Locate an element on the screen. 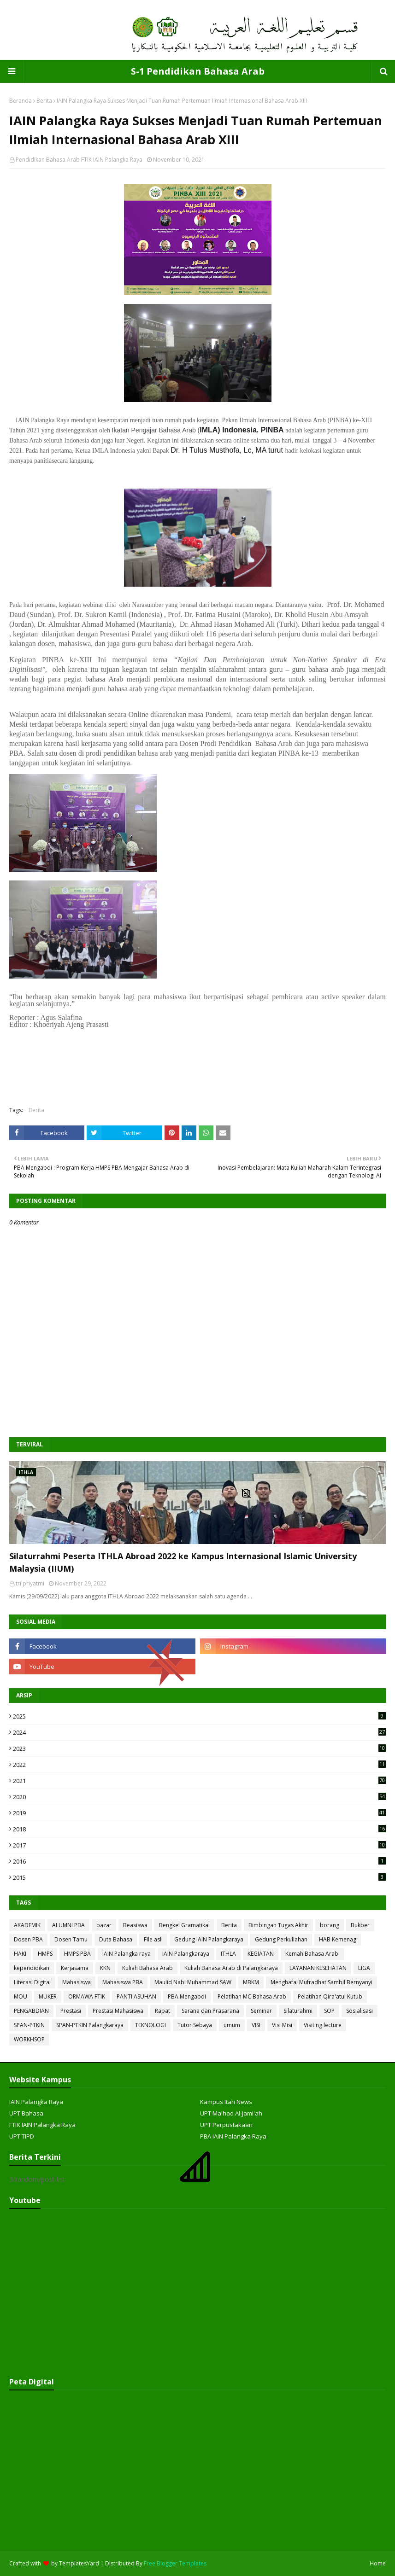  disable news feed notifications is located at coordinates (246, 1493).